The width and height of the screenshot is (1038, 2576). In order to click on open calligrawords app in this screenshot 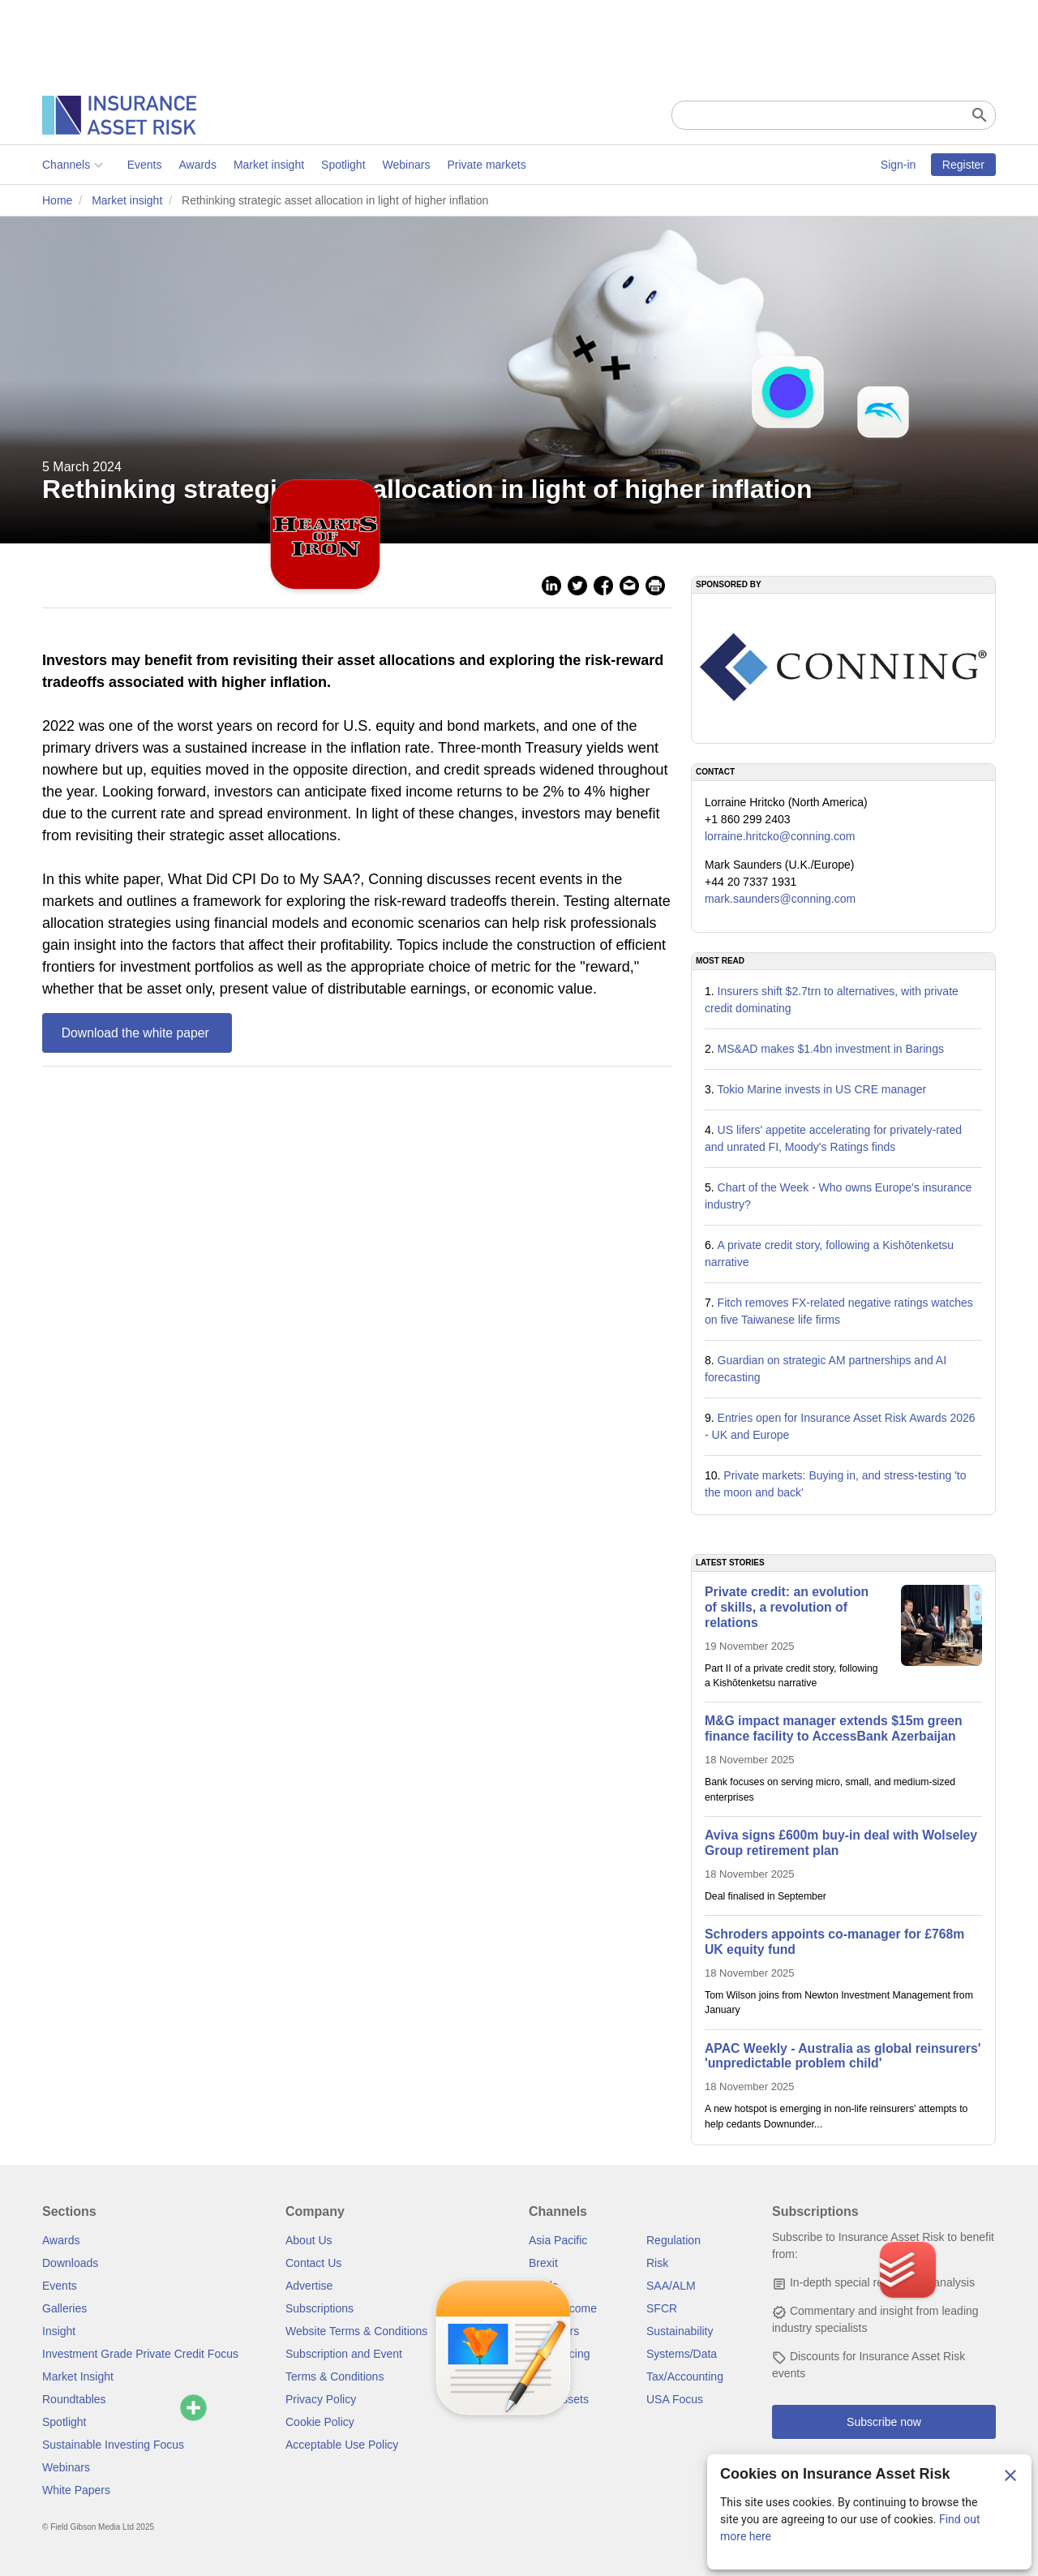, I will do `click(503, 2347)`.